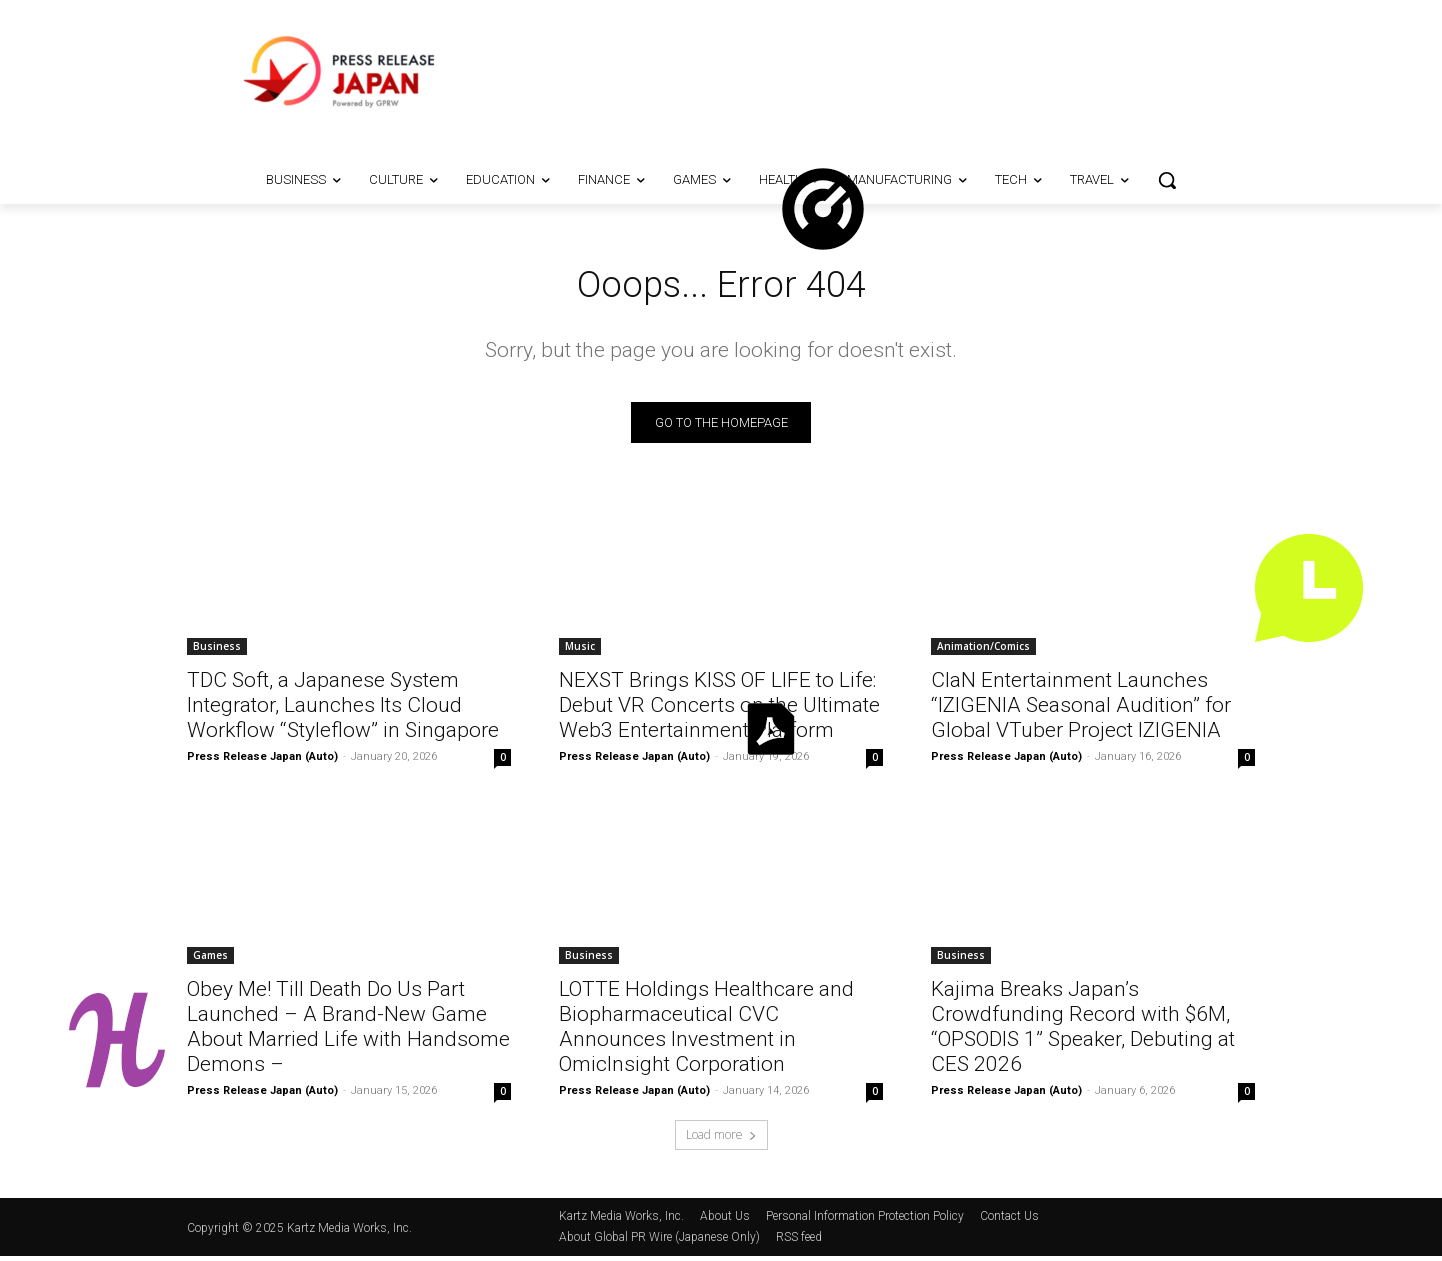 This screenshot has height=1261, width=1442. Describe the element at coordinates (1309, 588) in the screenshot. I see `view chat history` at that location.